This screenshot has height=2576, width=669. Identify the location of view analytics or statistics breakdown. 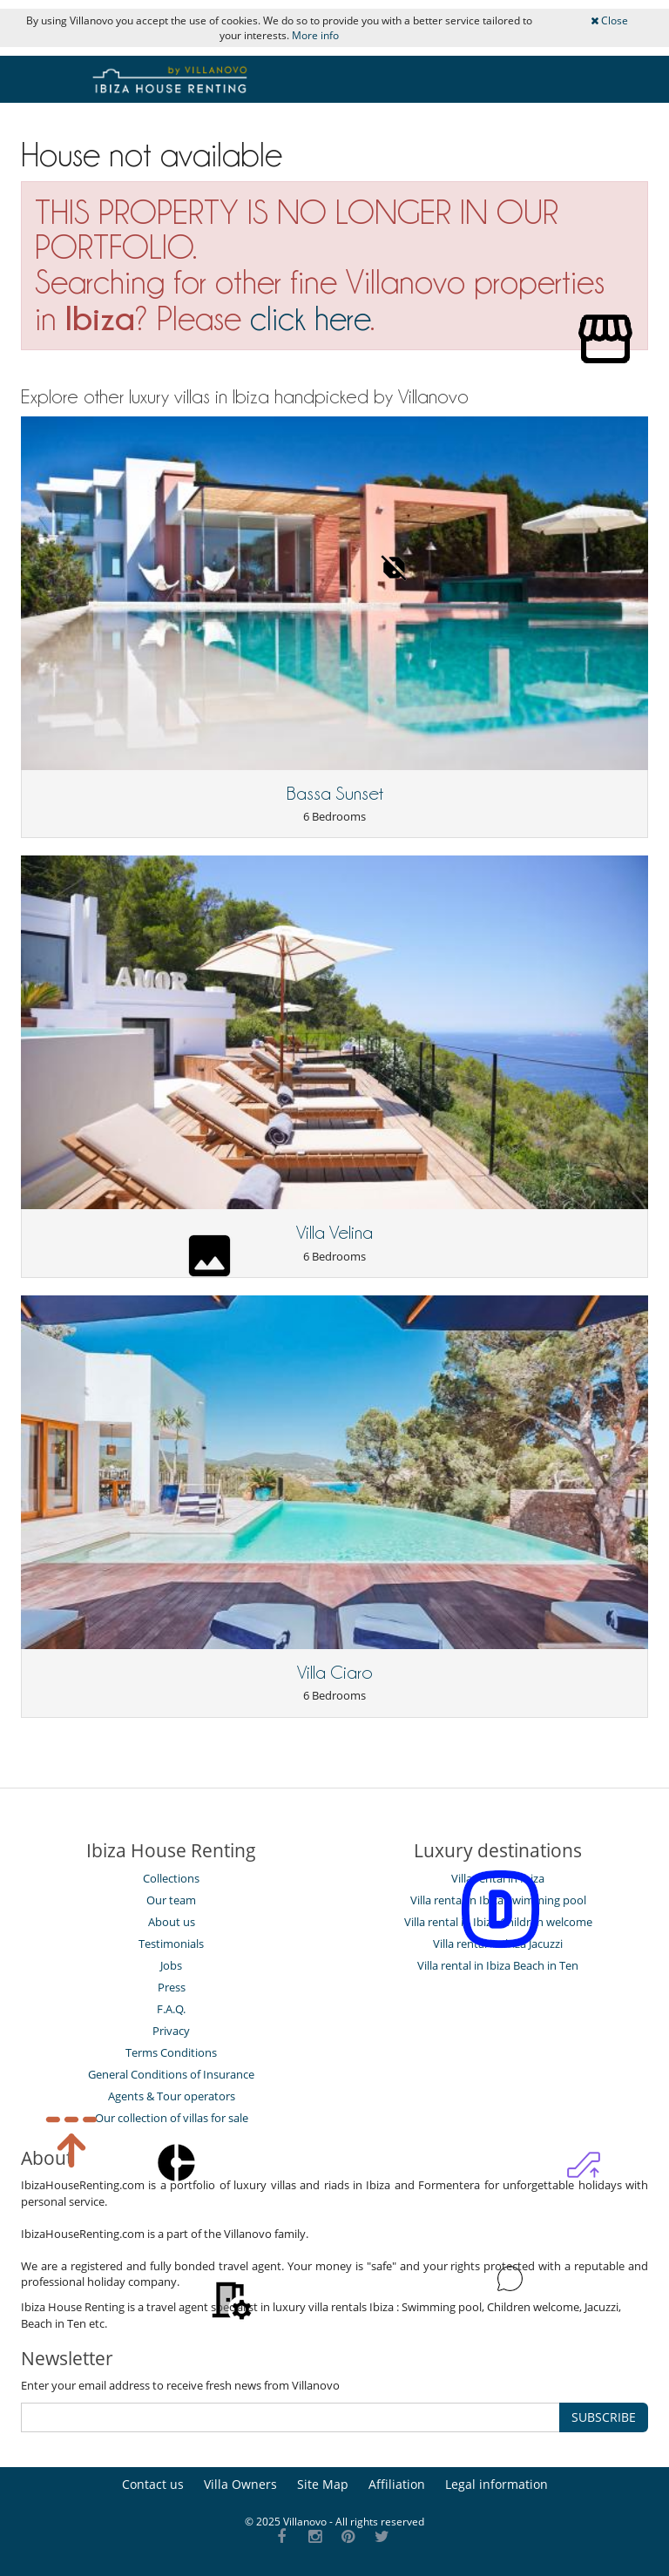
(176, 2162).